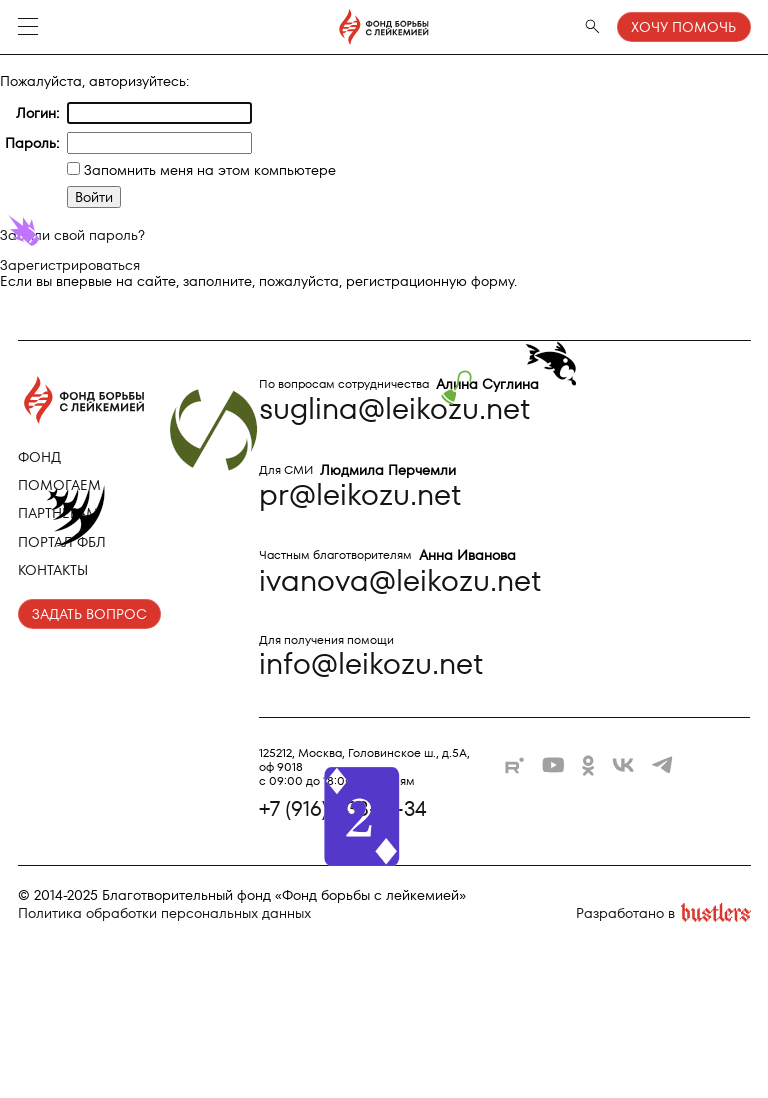 Image resolution: width=768 pixels, height=1098 pixels. I want to click on indicates influence or social impact, so click(23, 230).